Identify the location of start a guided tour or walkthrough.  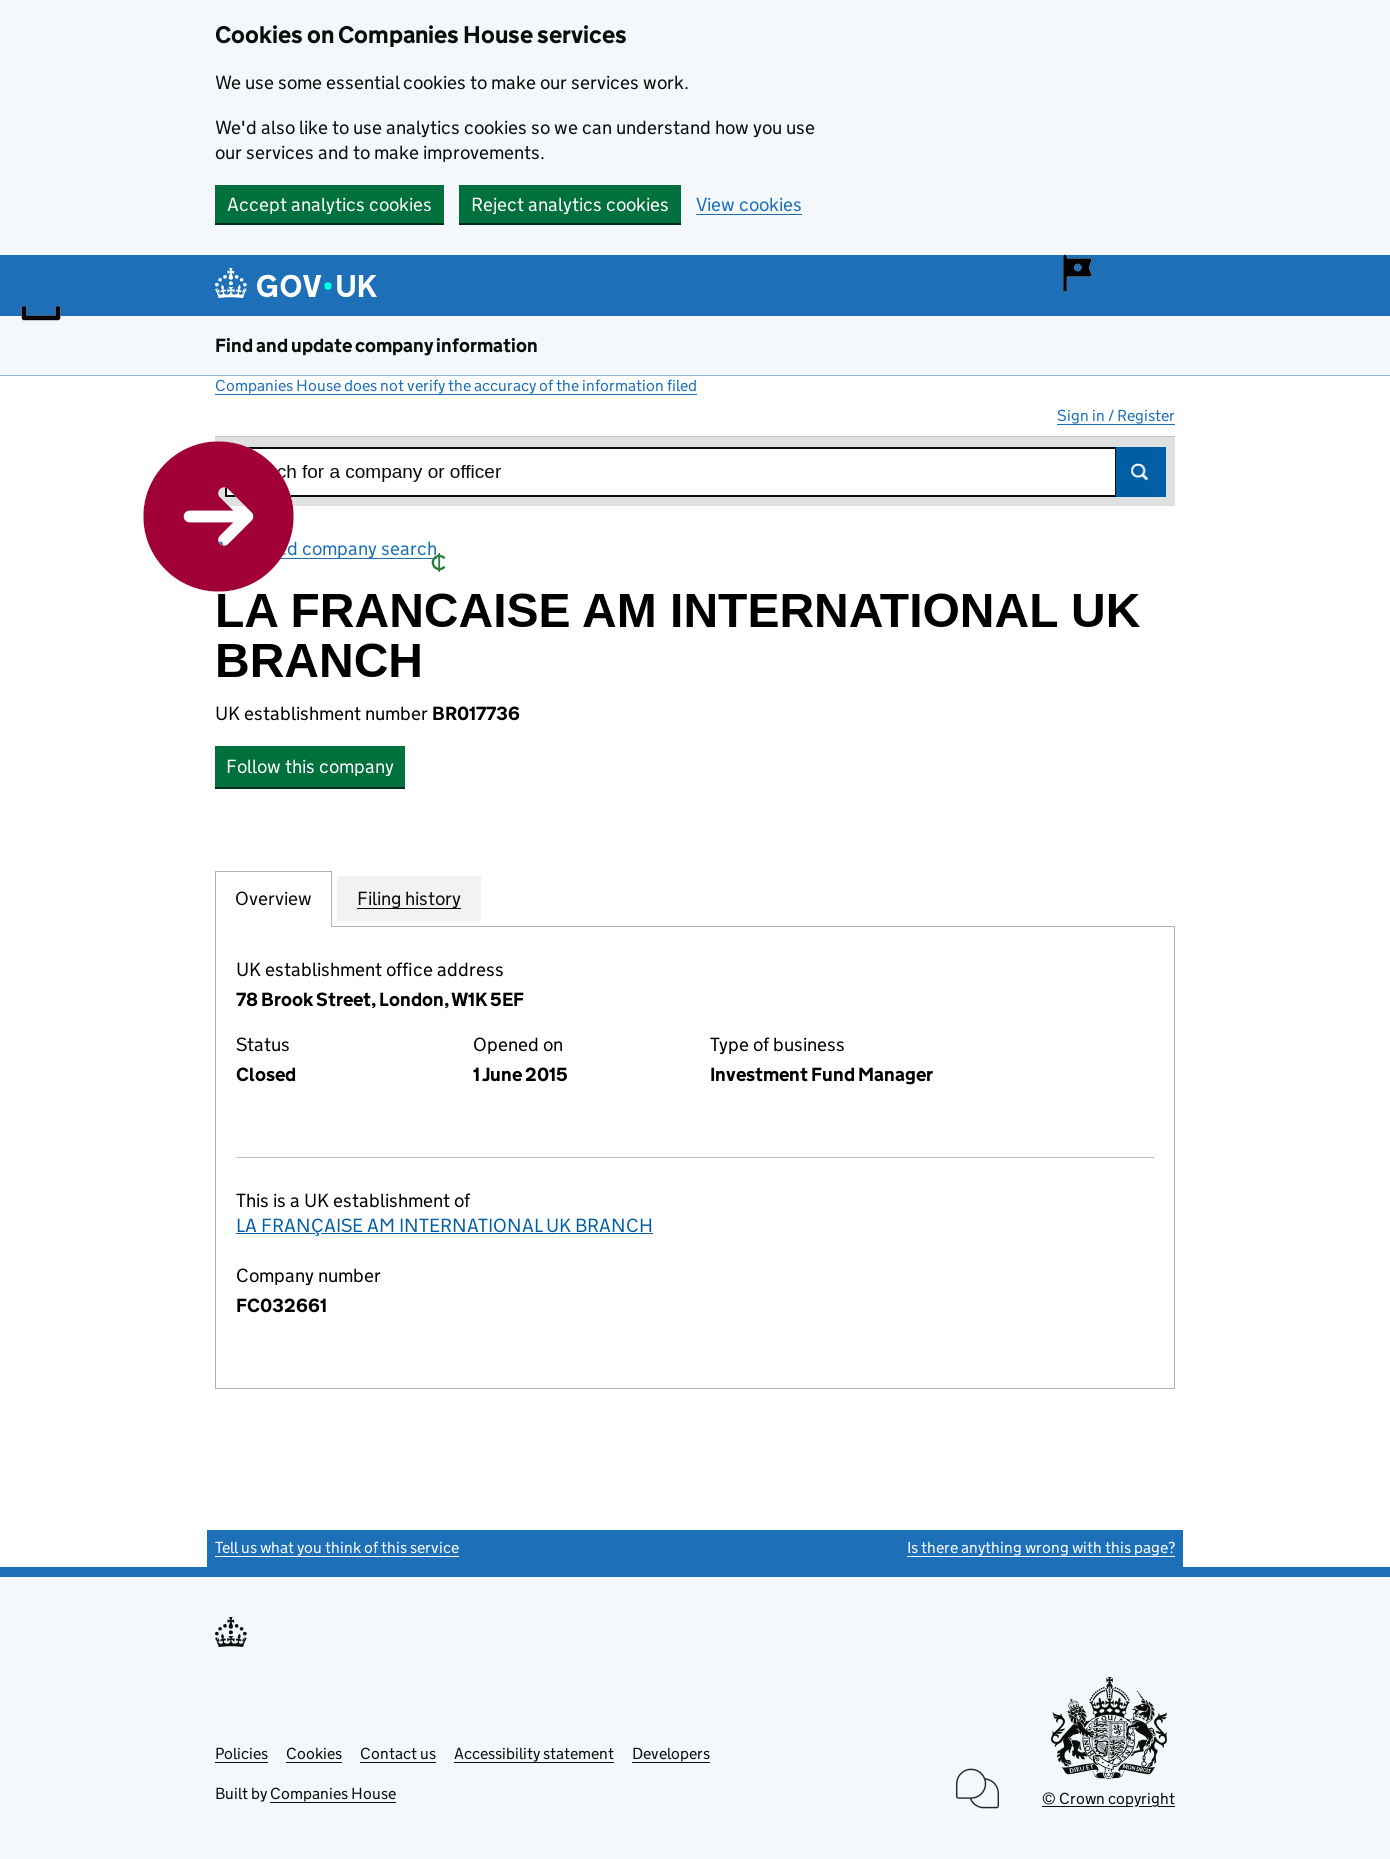
(1076, 273).